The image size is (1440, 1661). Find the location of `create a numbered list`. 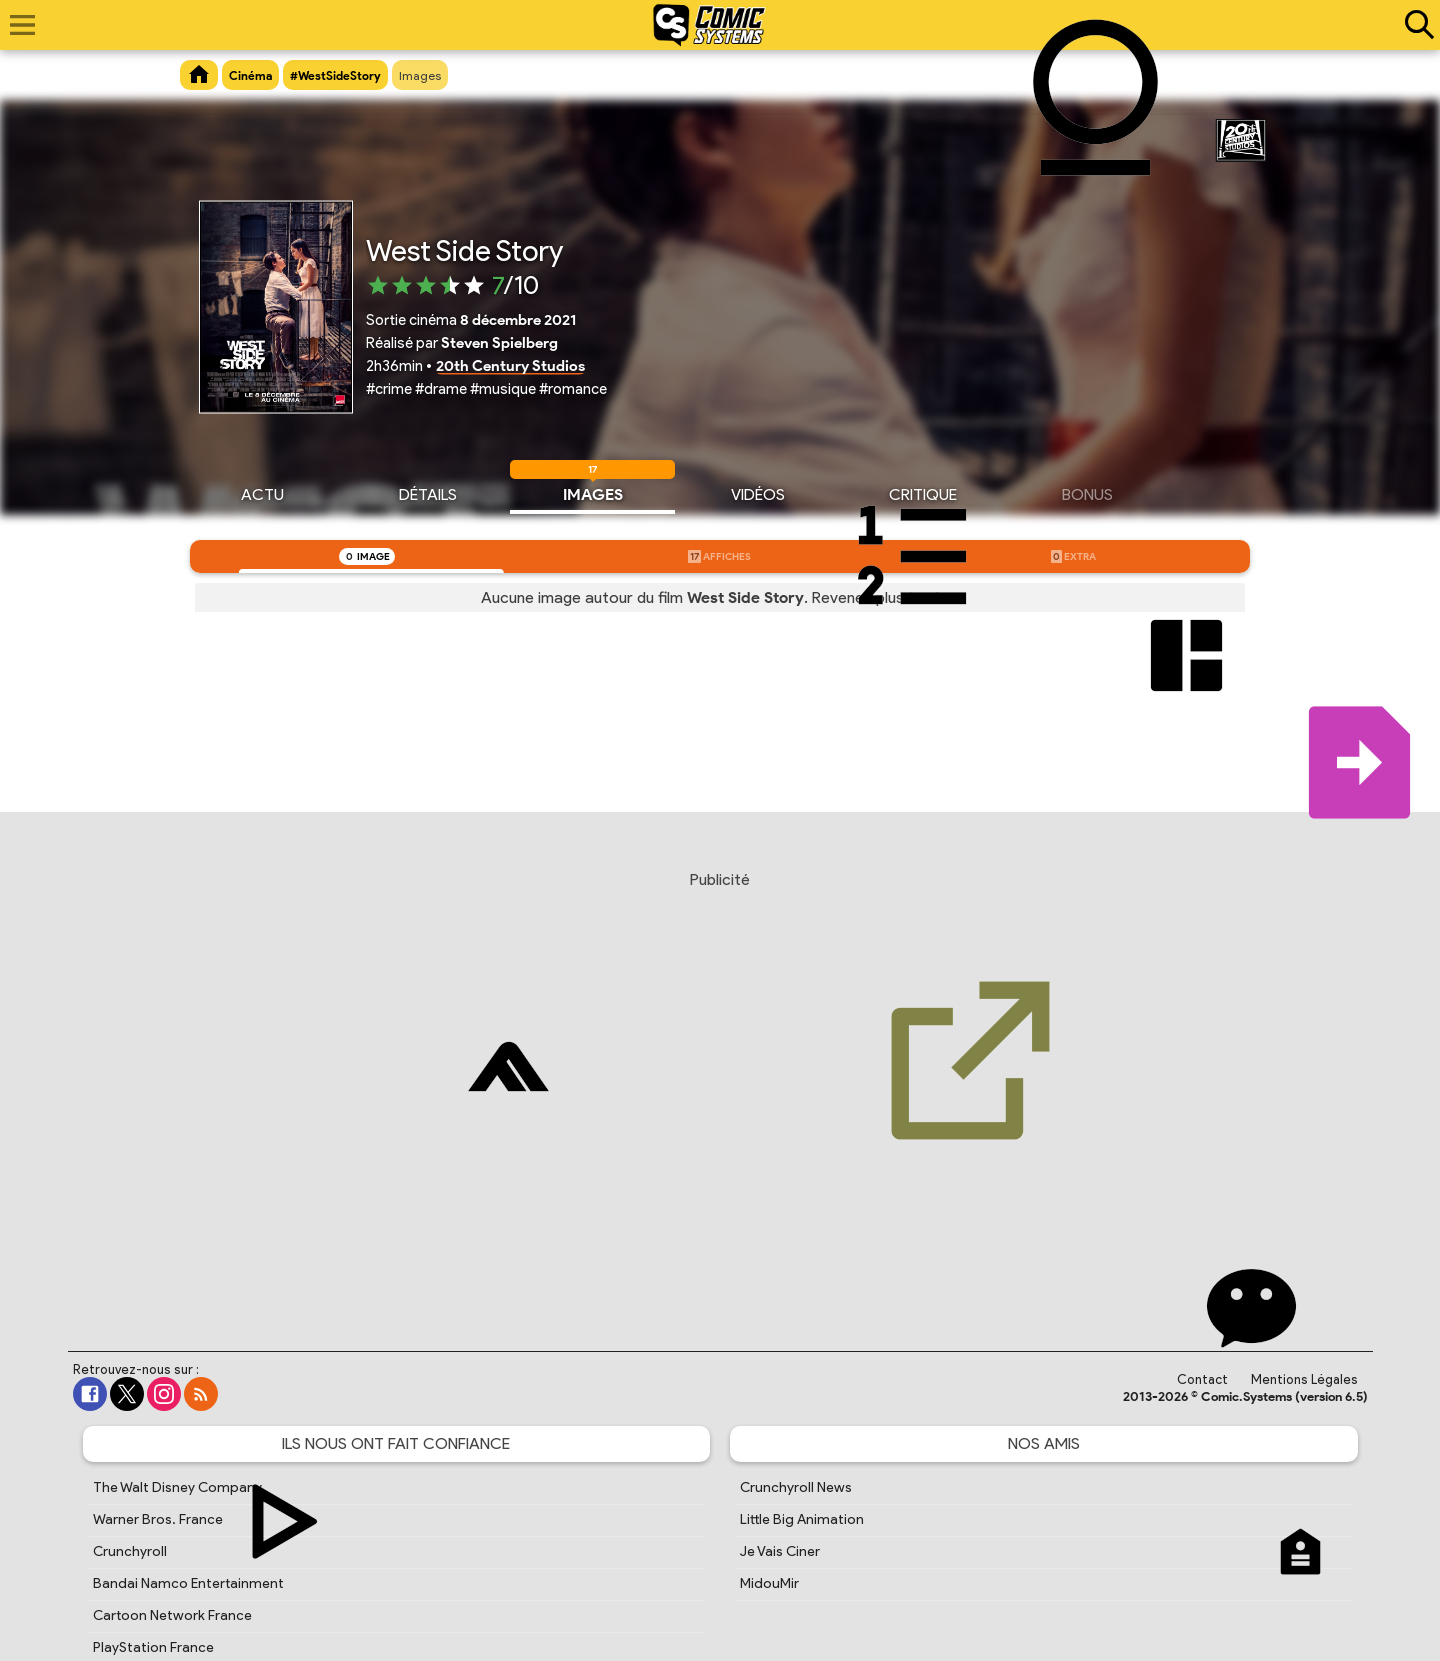

create a numbered list is located at coordinates (912, 556).